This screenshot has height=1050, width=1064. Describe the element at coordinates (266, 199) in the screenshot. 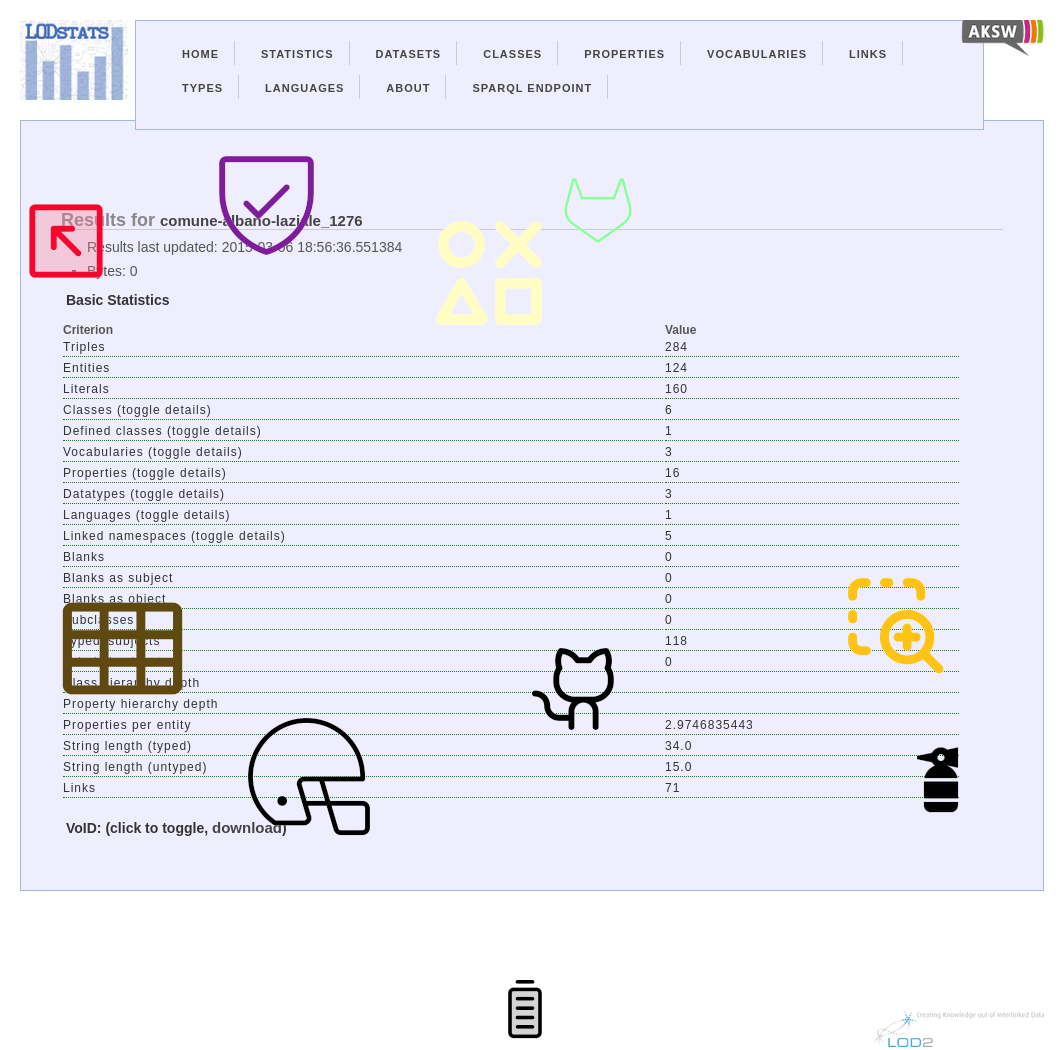

I see `indicates a verified or secure status` at that location.